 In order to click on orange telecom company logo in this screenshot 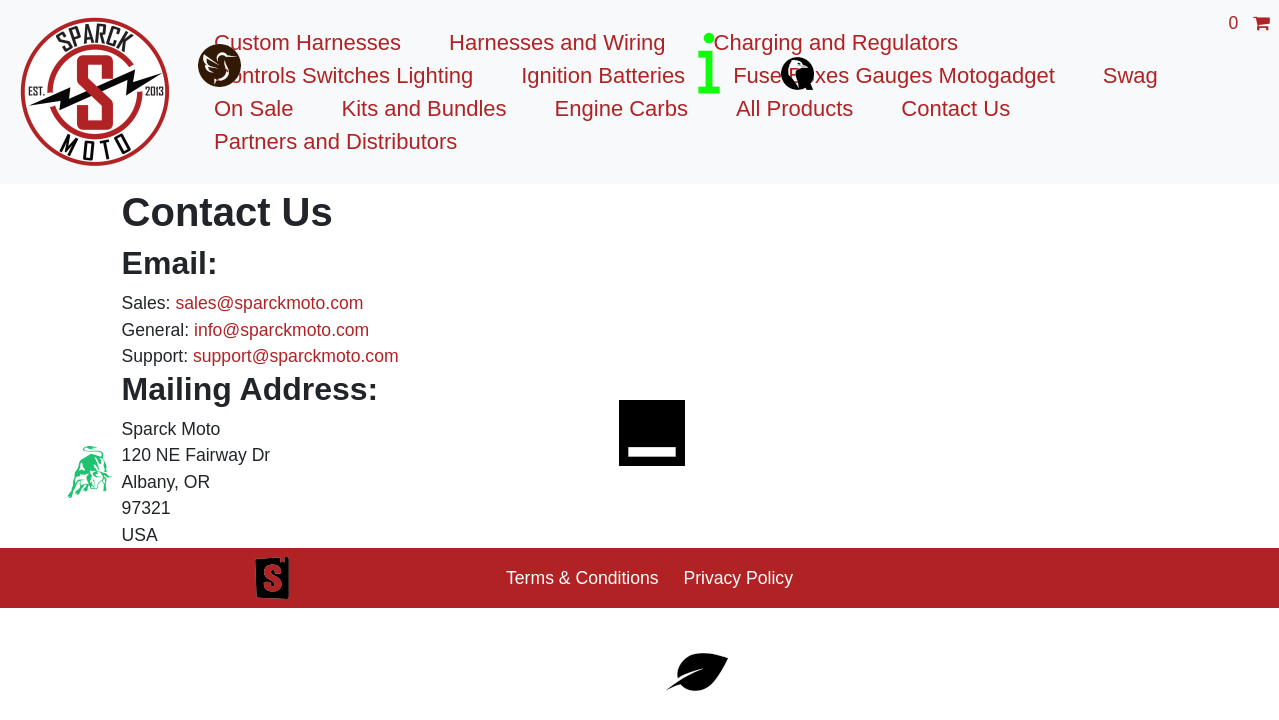, I will do `click(652, 433)`.